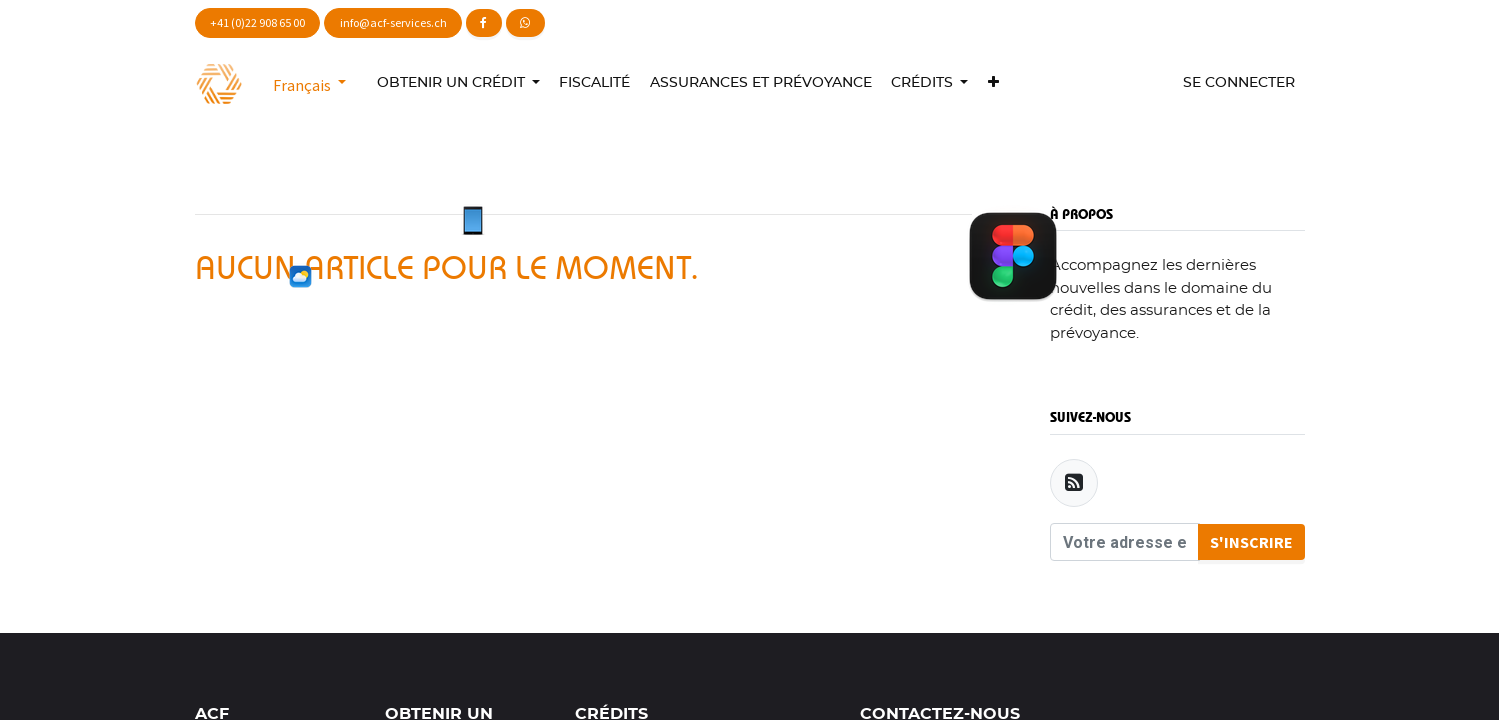  I want to click on open the weather app, so click(300, 276).